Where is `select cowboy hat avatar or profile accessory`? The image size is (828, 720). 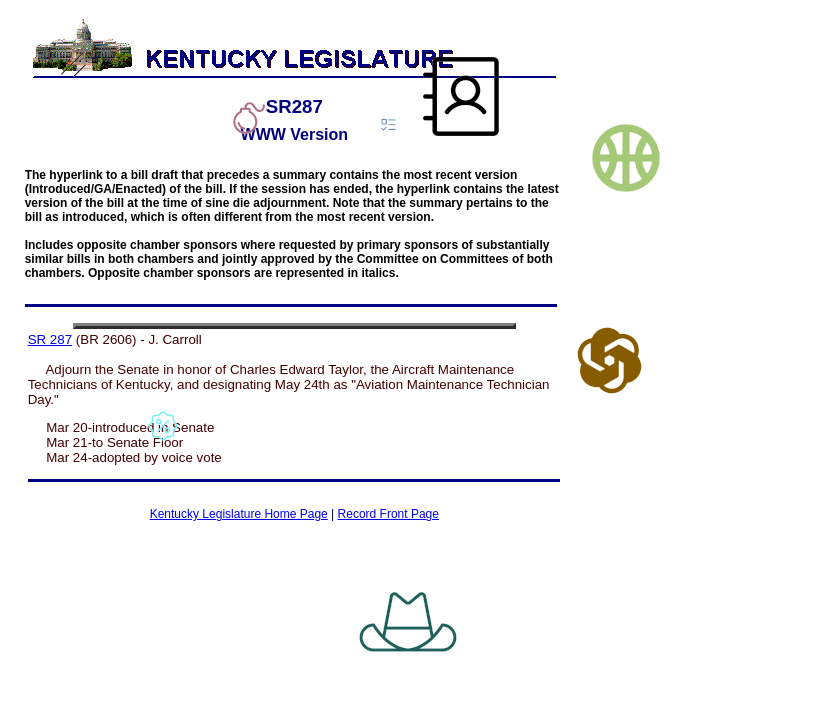 select cowboy hat avatar or profile accessory is located at coordinates (408, 625).